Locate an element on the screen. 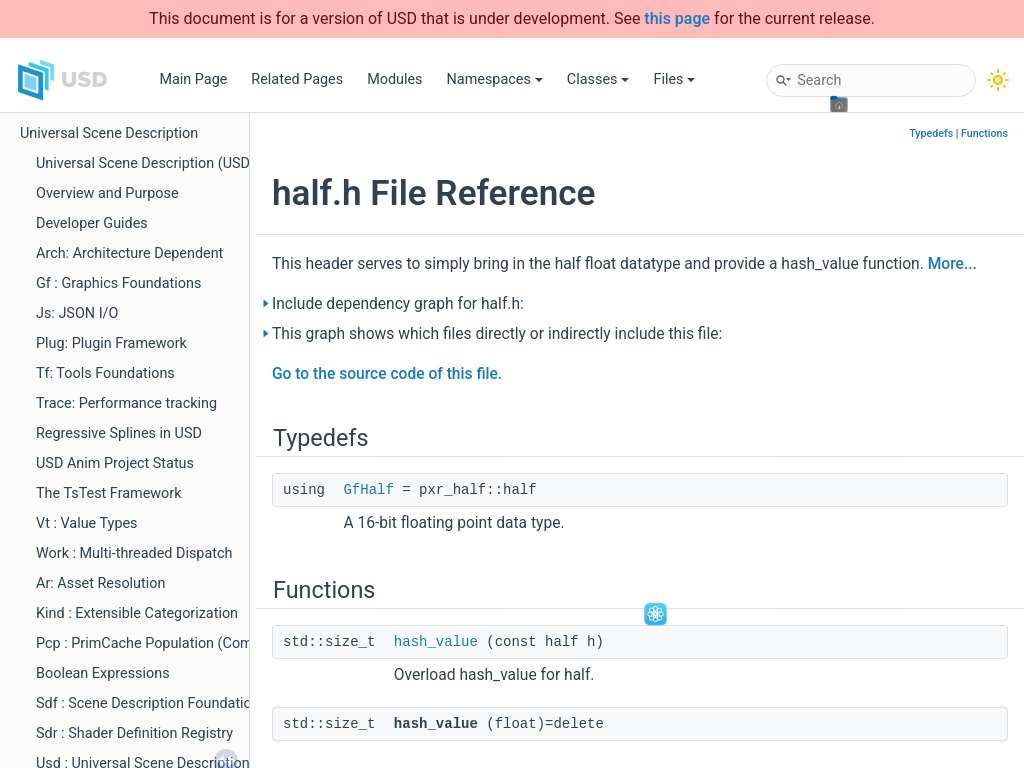 The image size is (1024, 768). open desktop wallpaper settings is located at coordinates (655, 614).